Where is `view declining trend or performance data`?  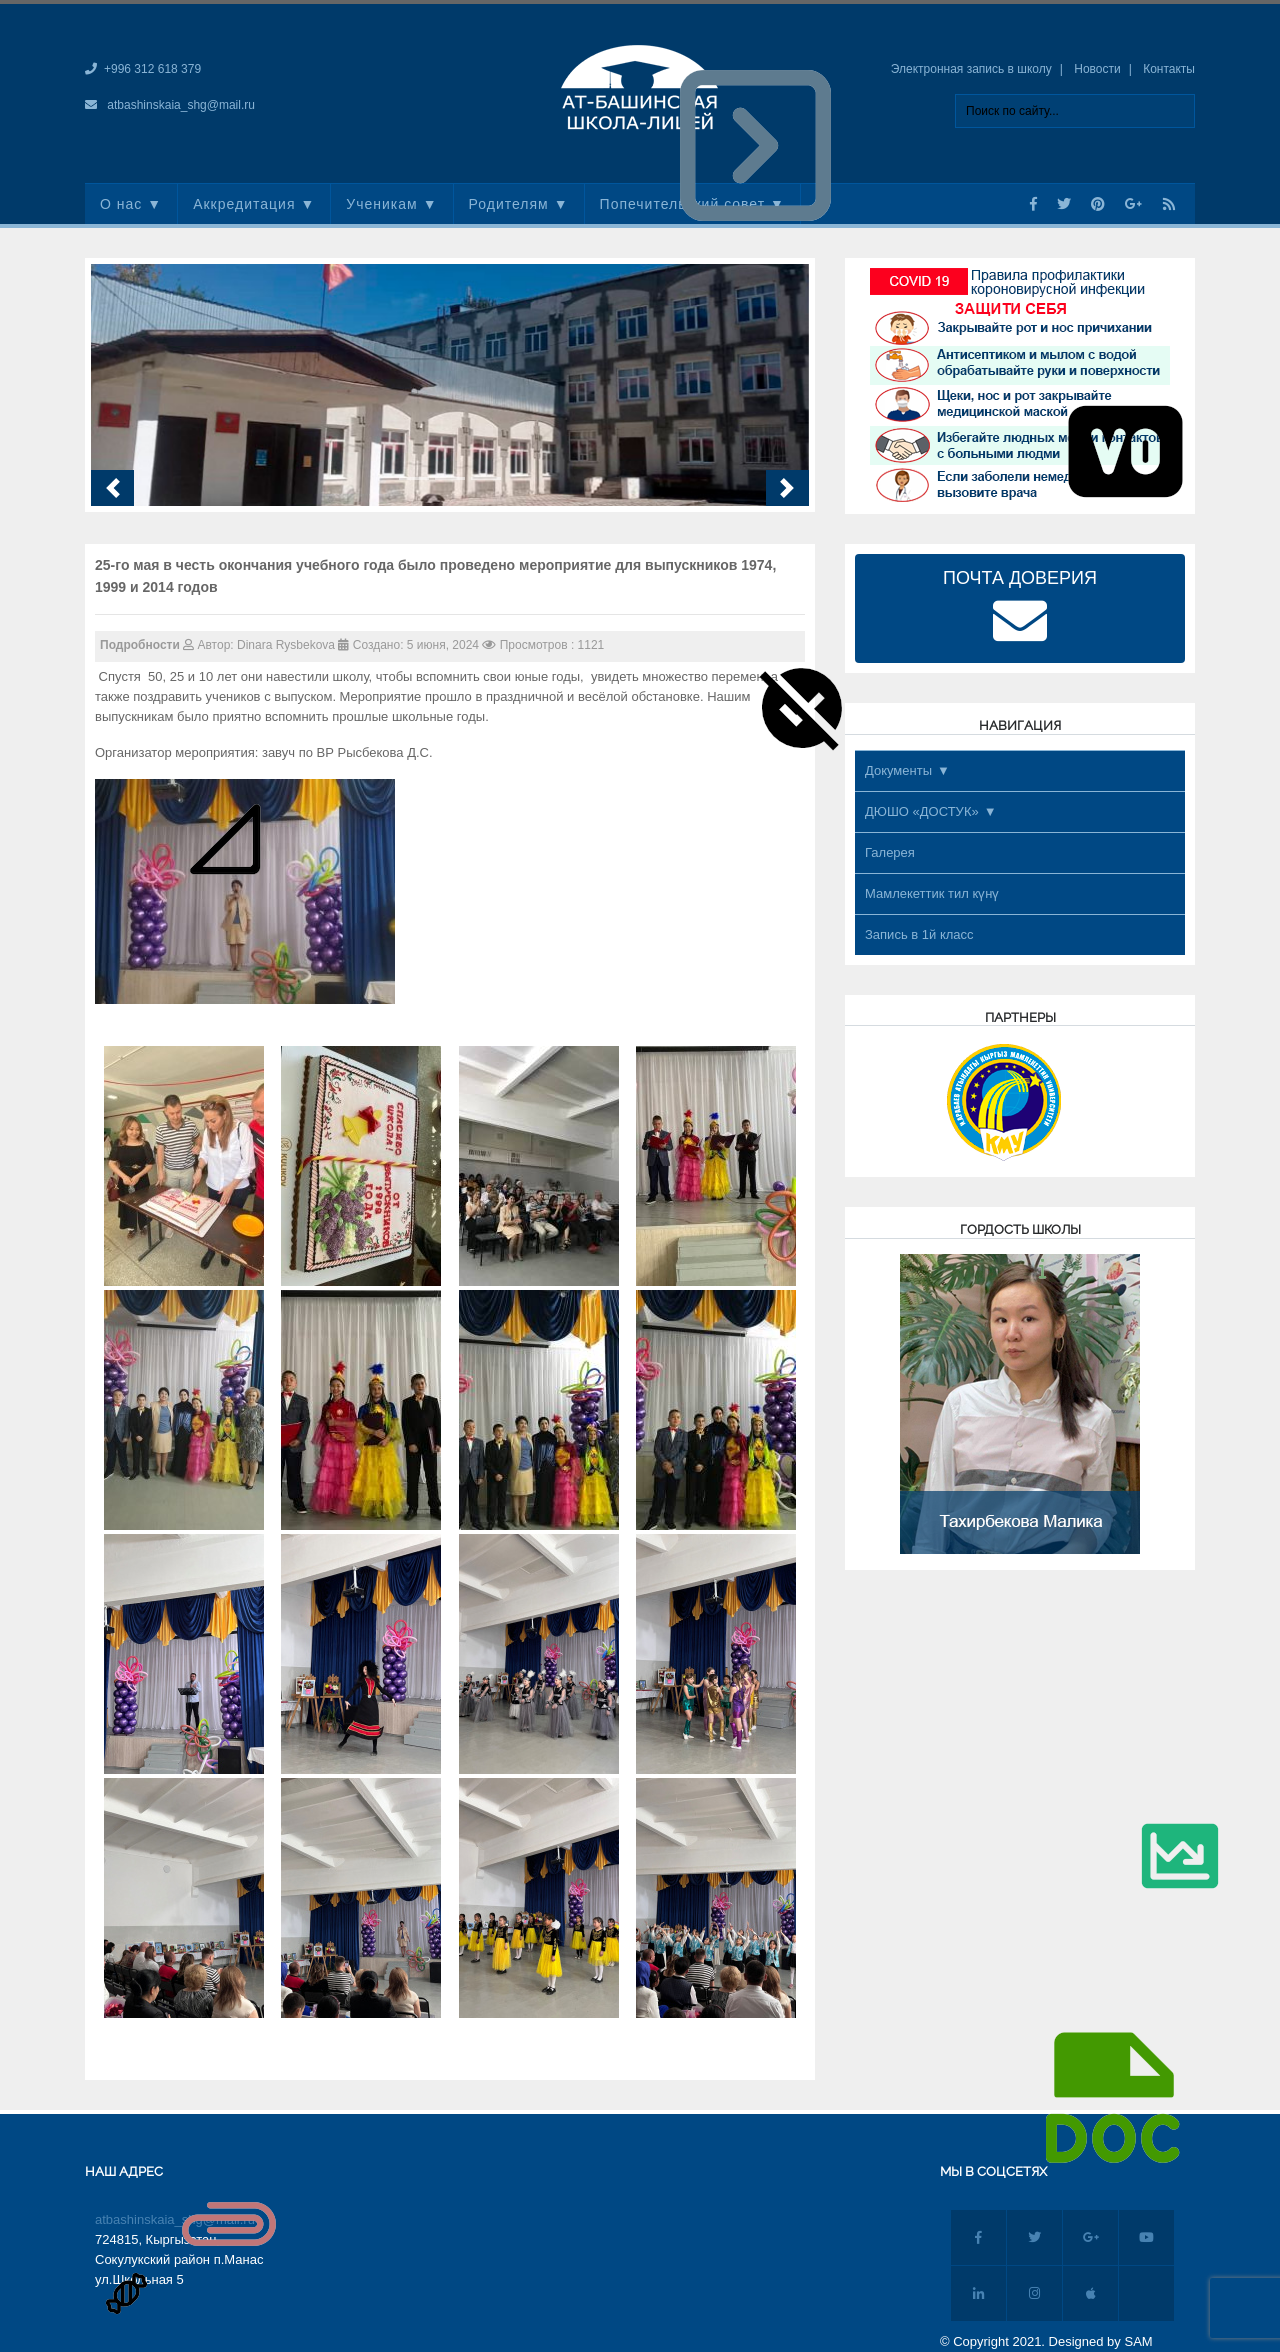
view declining trend or performance data is located at coordinates (1180, 1856).